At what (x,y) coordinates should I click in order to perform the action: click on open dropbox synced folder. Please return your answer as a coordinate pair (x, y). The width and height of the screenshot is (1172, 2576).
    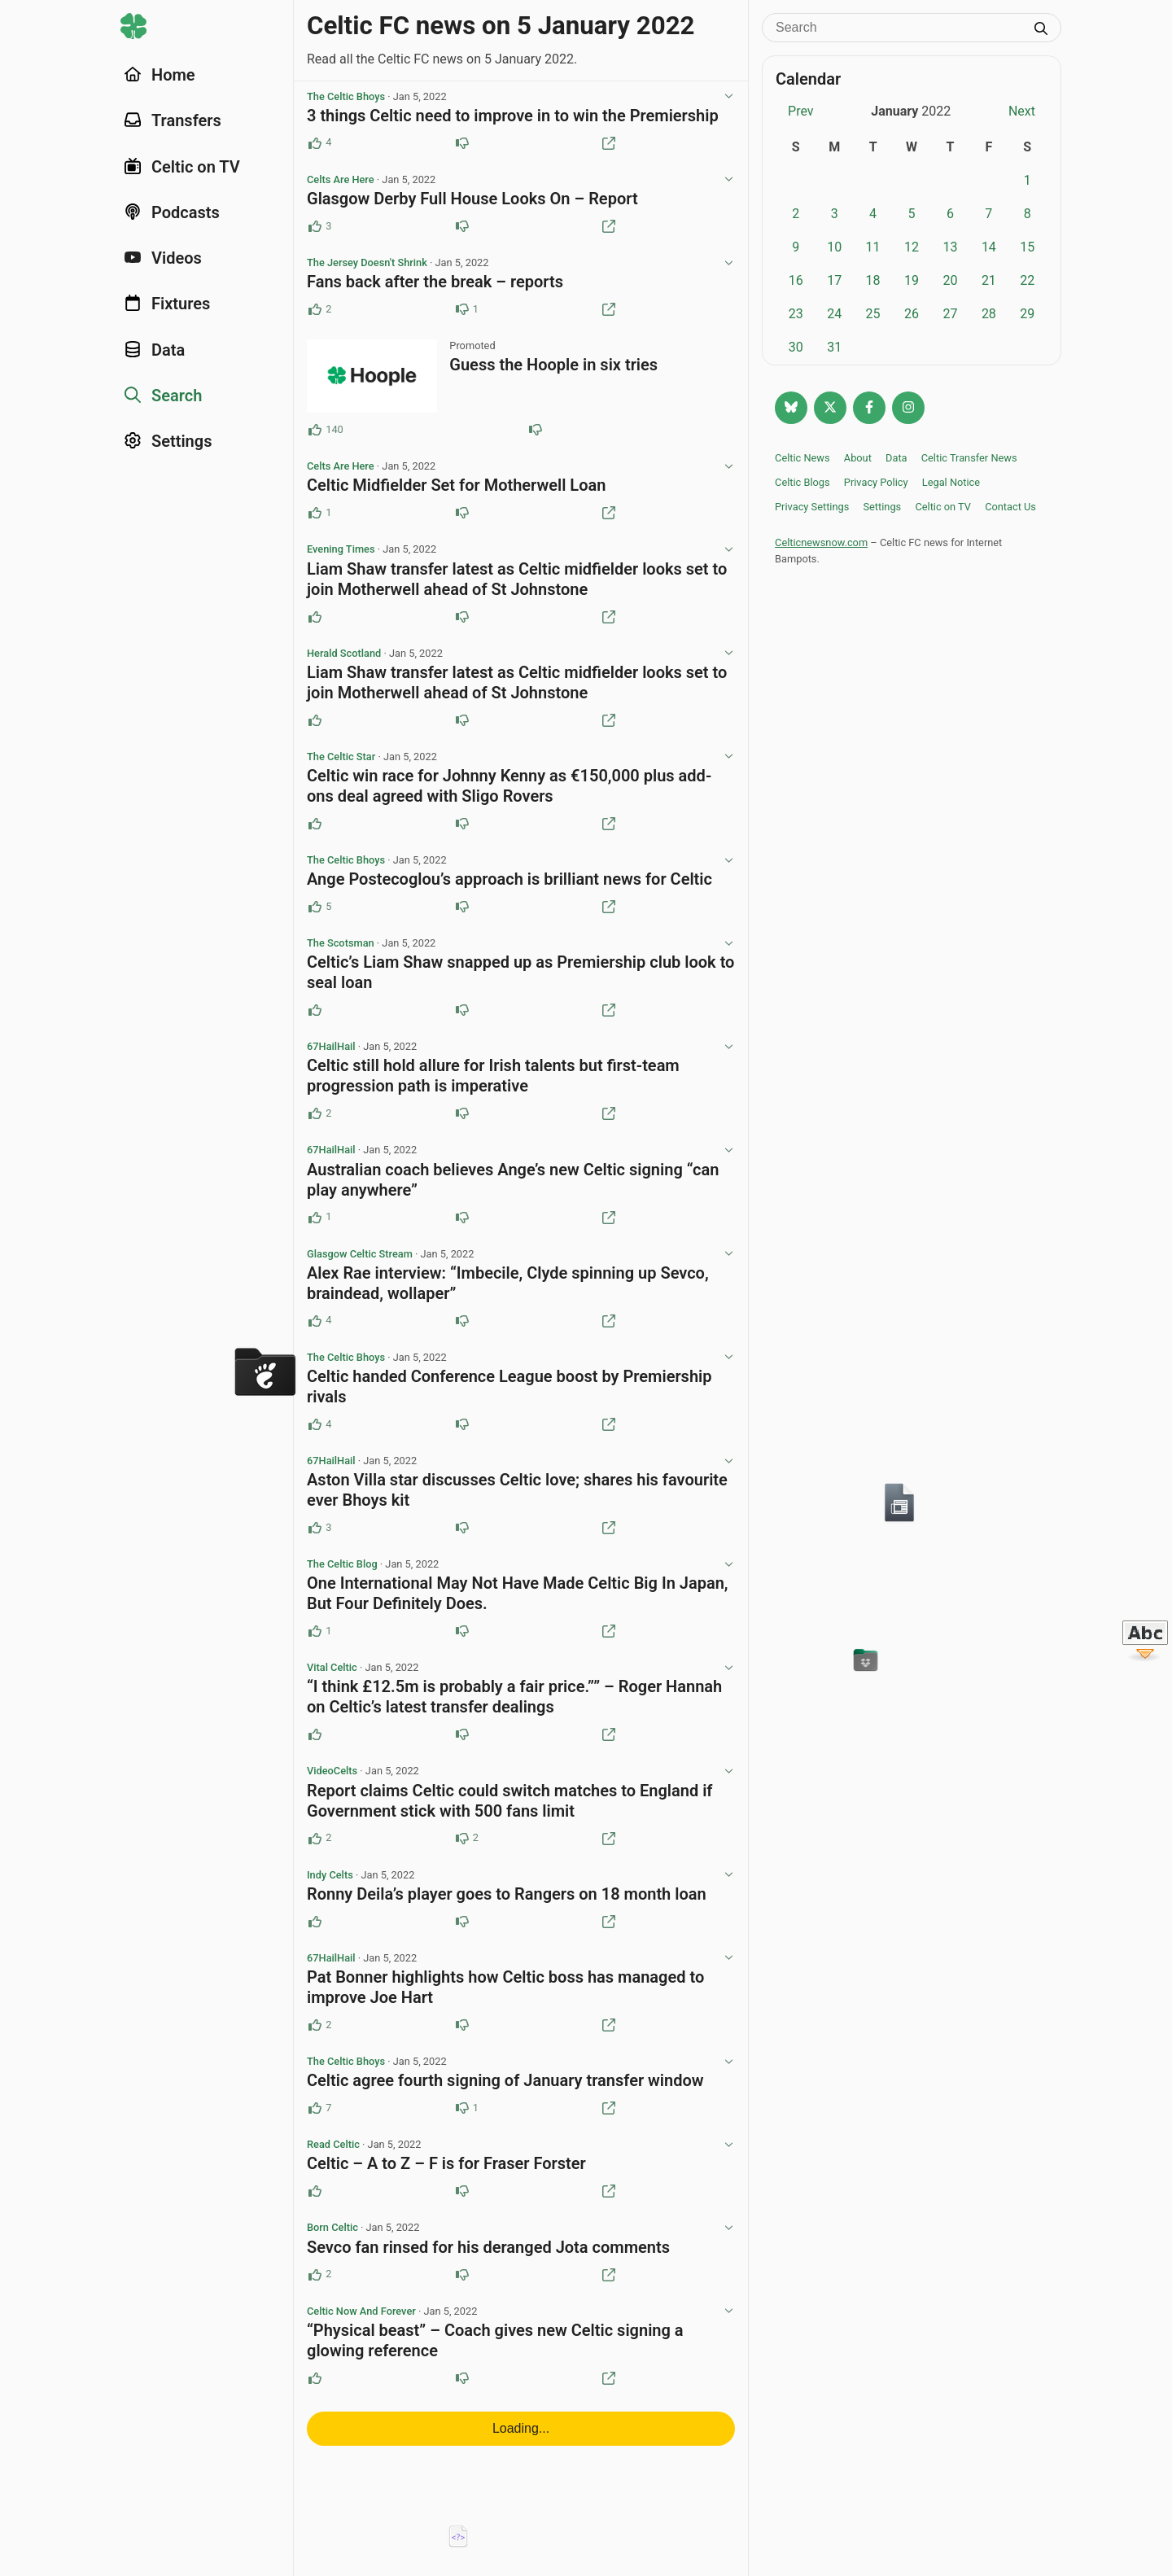
    Looking at the image, I should click on (865, 1660).